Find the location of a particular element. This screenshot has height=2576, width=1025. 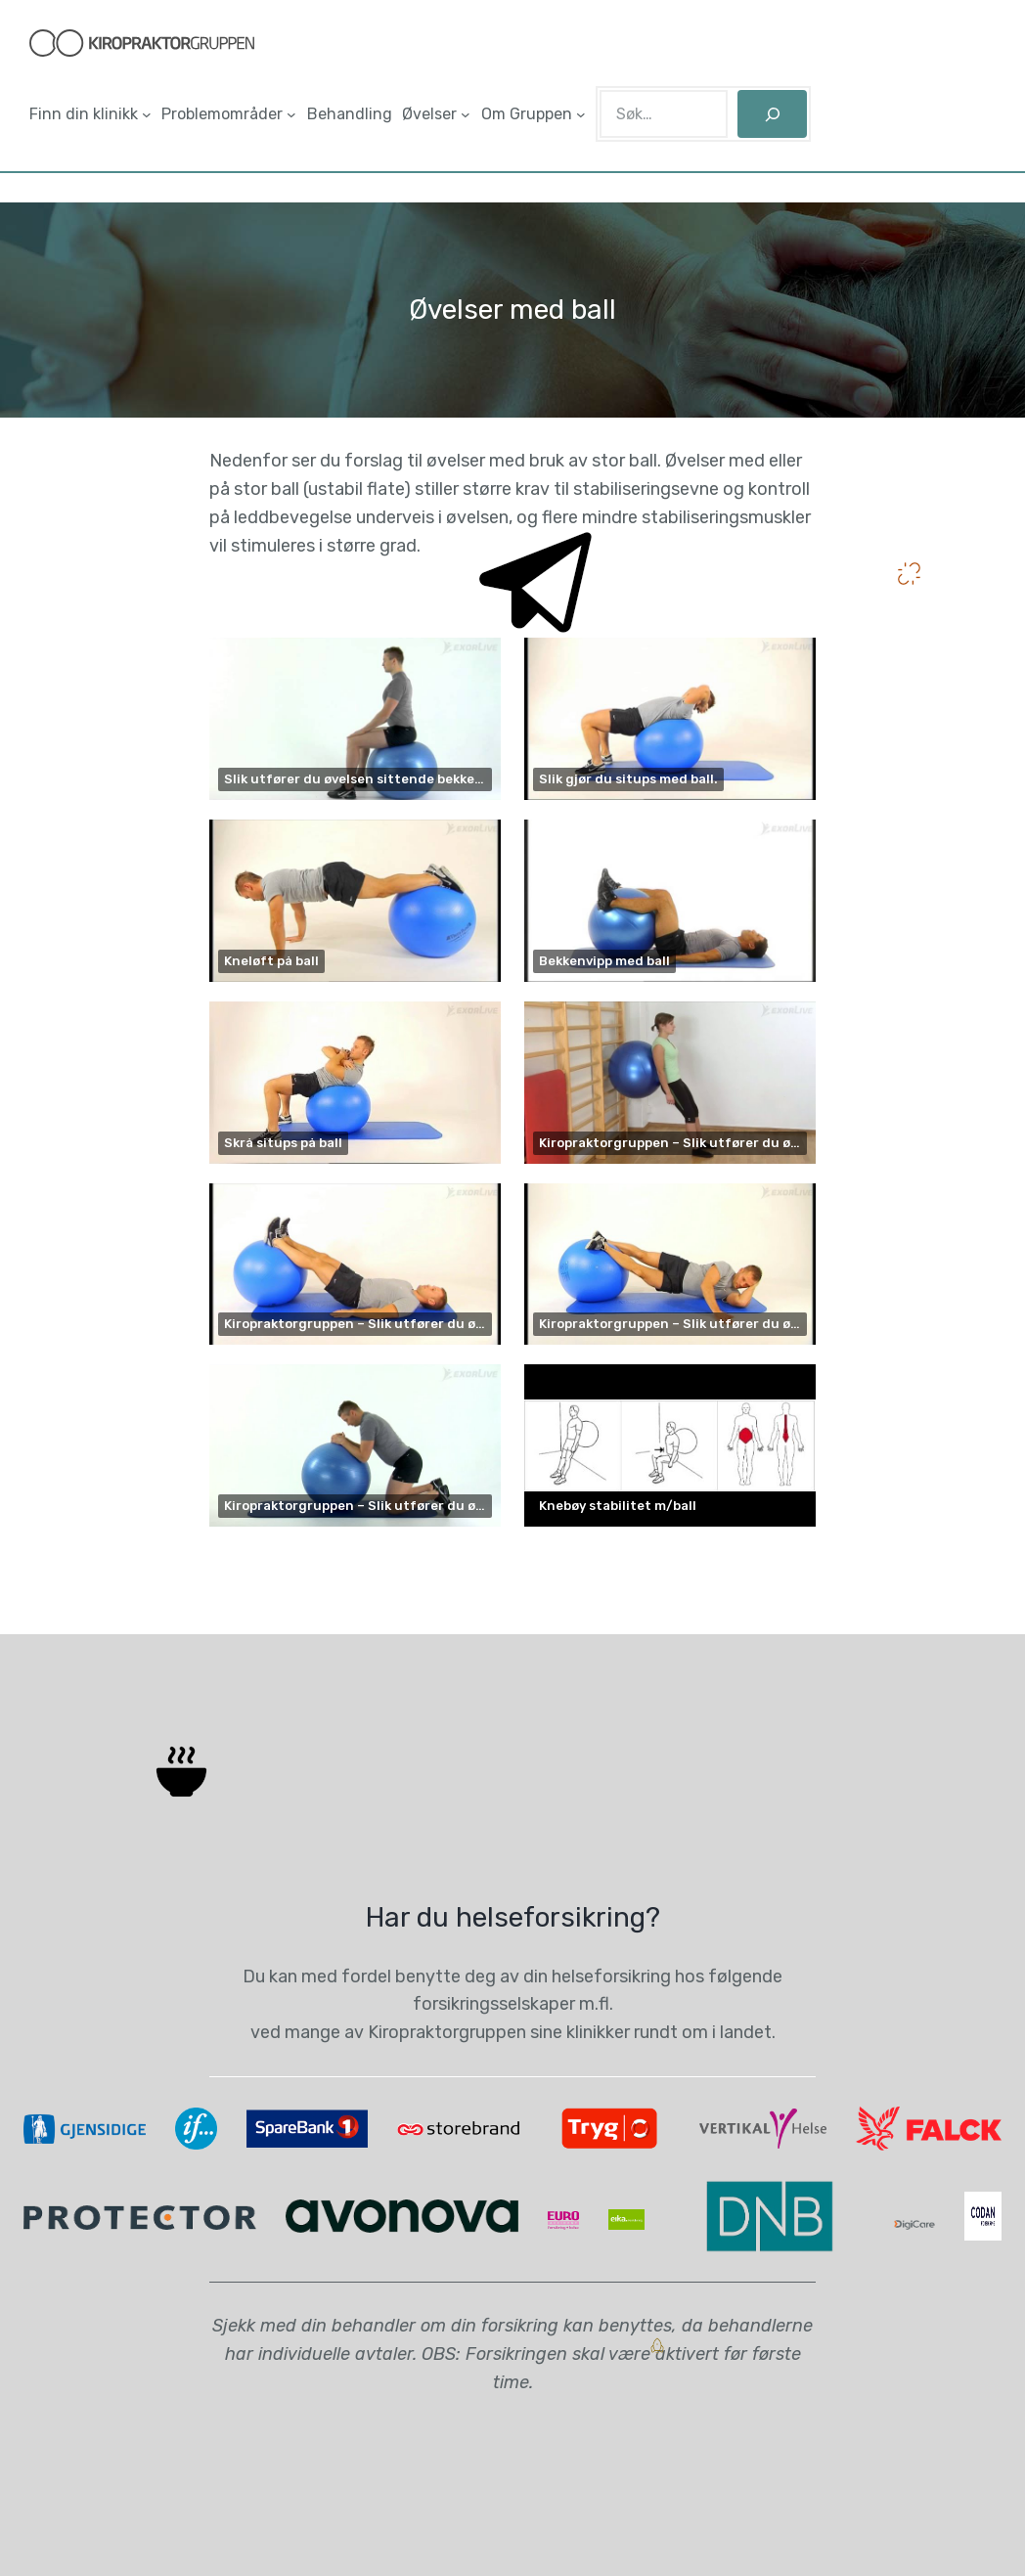

open Telegram messaging app is located at coordinates (539, 584).